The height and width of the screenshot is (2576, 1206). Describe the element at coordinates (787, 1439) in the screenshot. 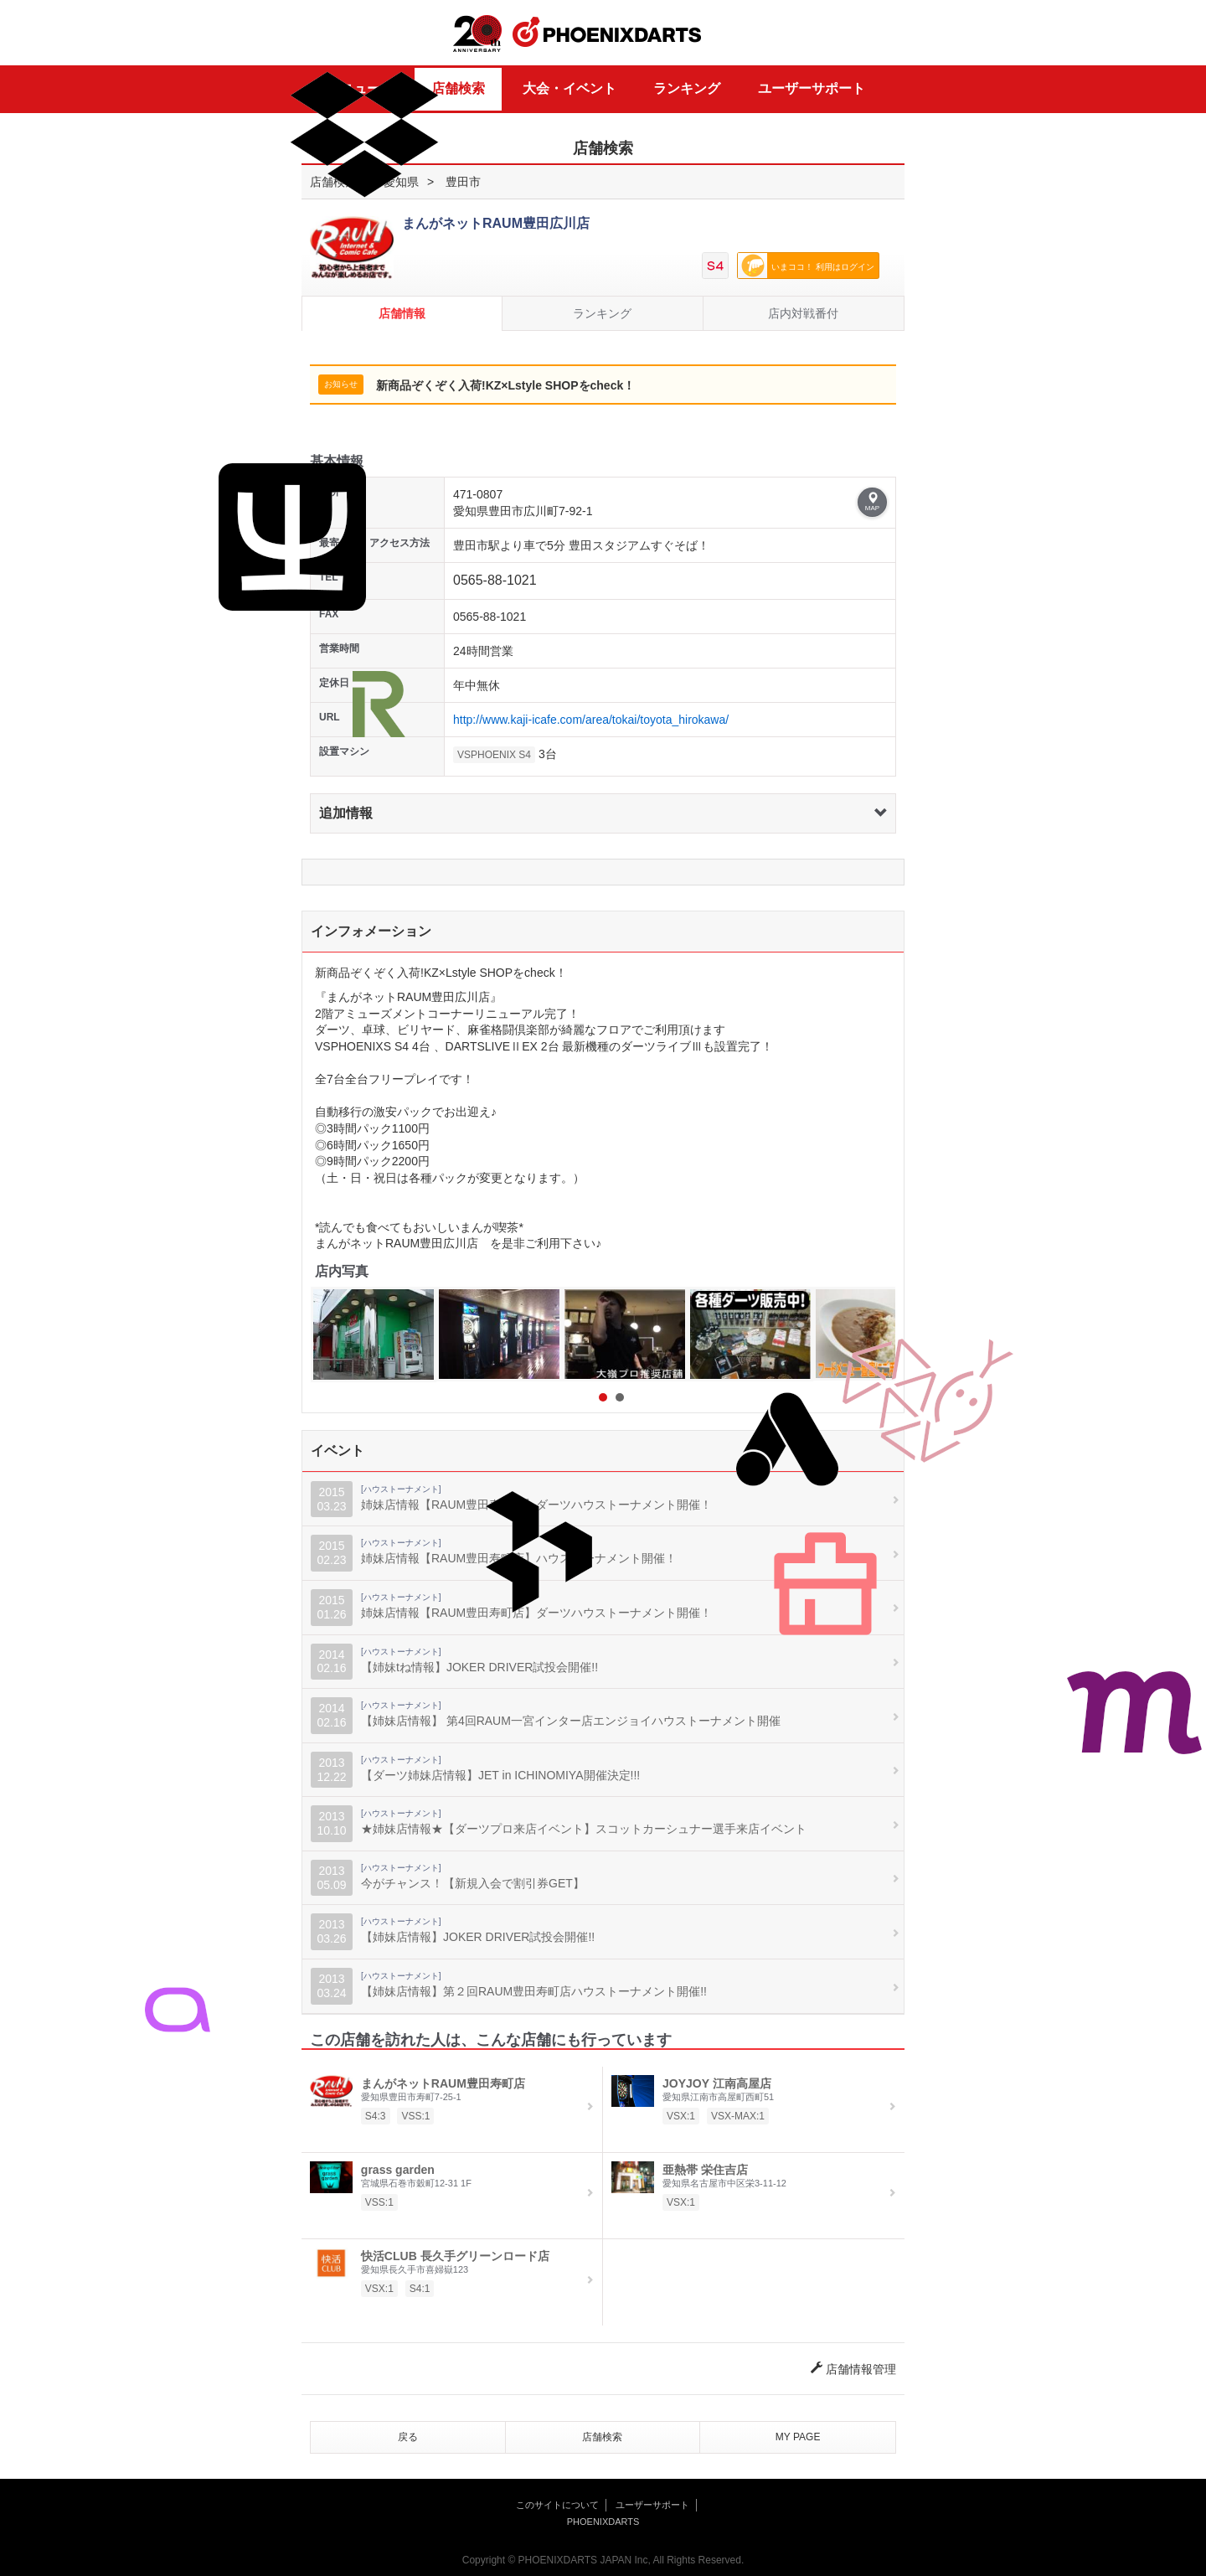

I see `access google ads dashboard` at that location.